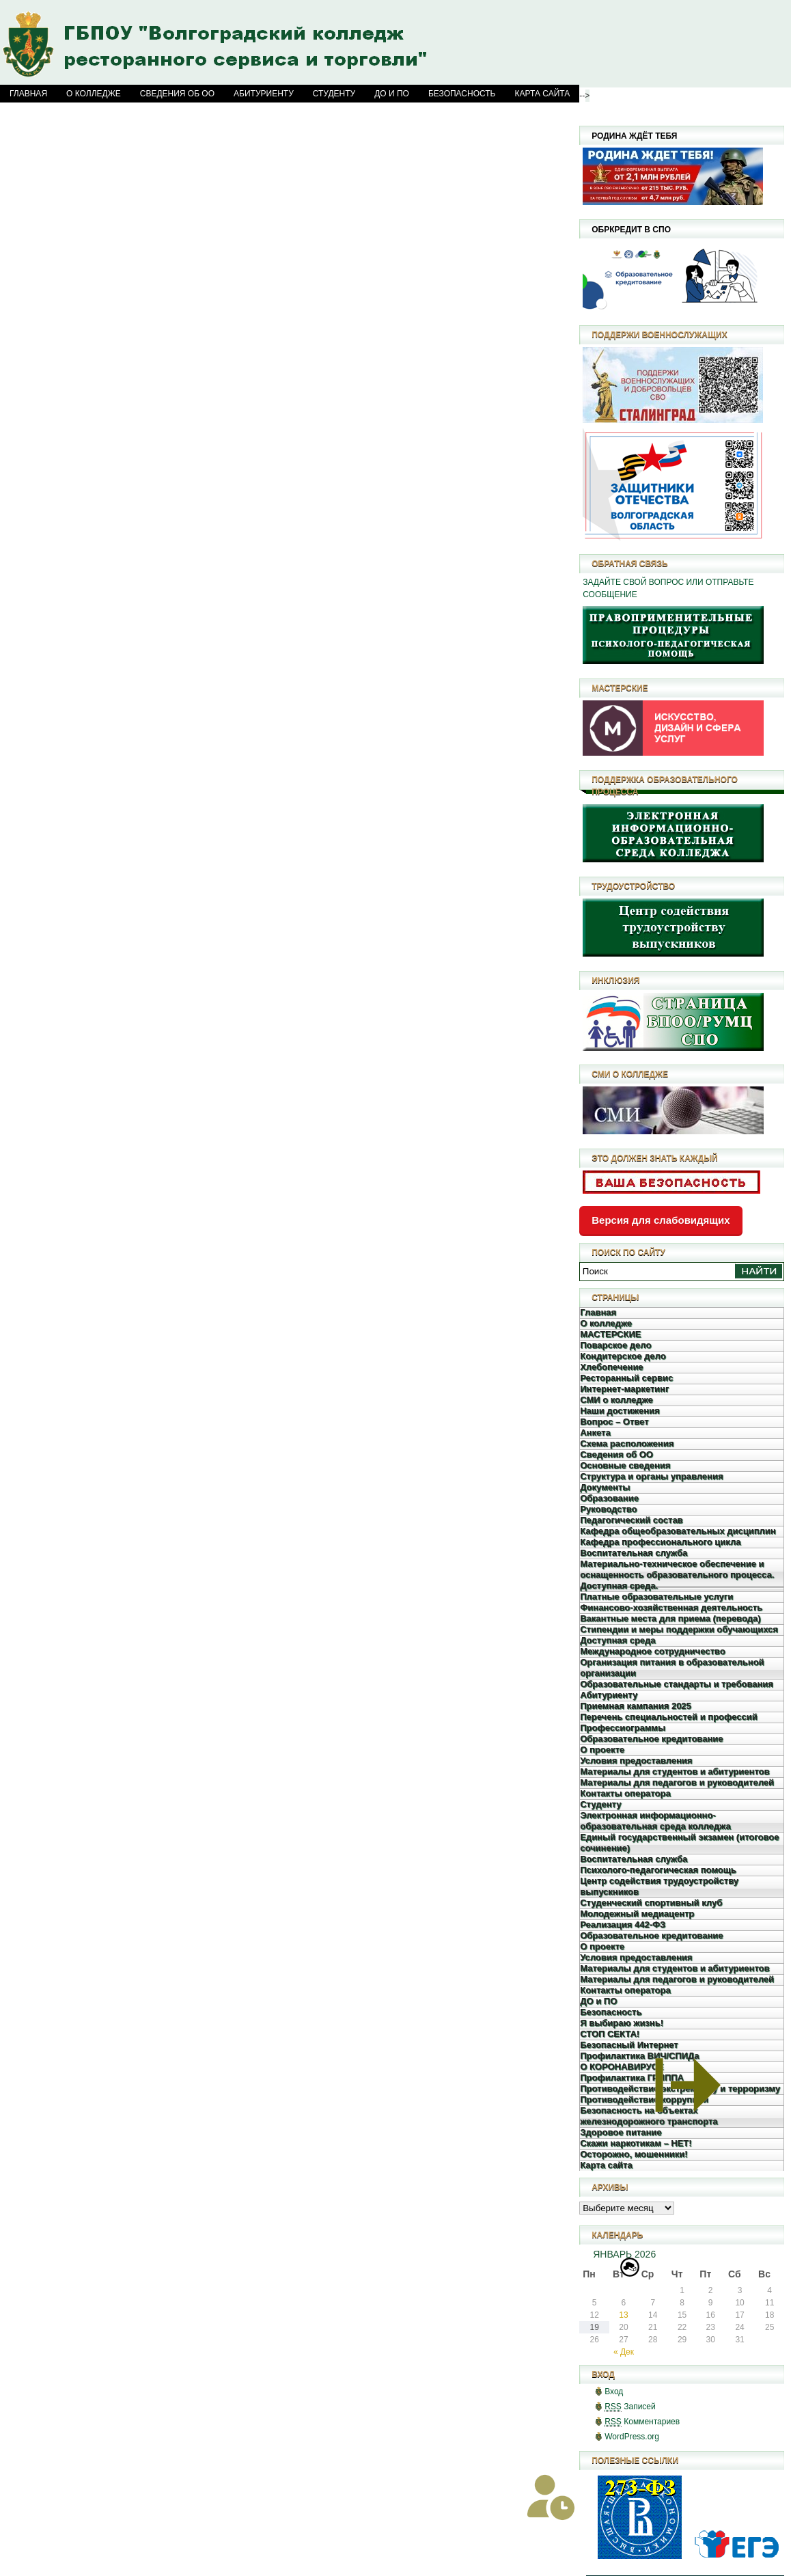 This screenshot has height=2576, width=791. What do you see at coordinates (686, 2085) in the screenshot?
I see `expand content to the right` at bounding box center [686, 2085].